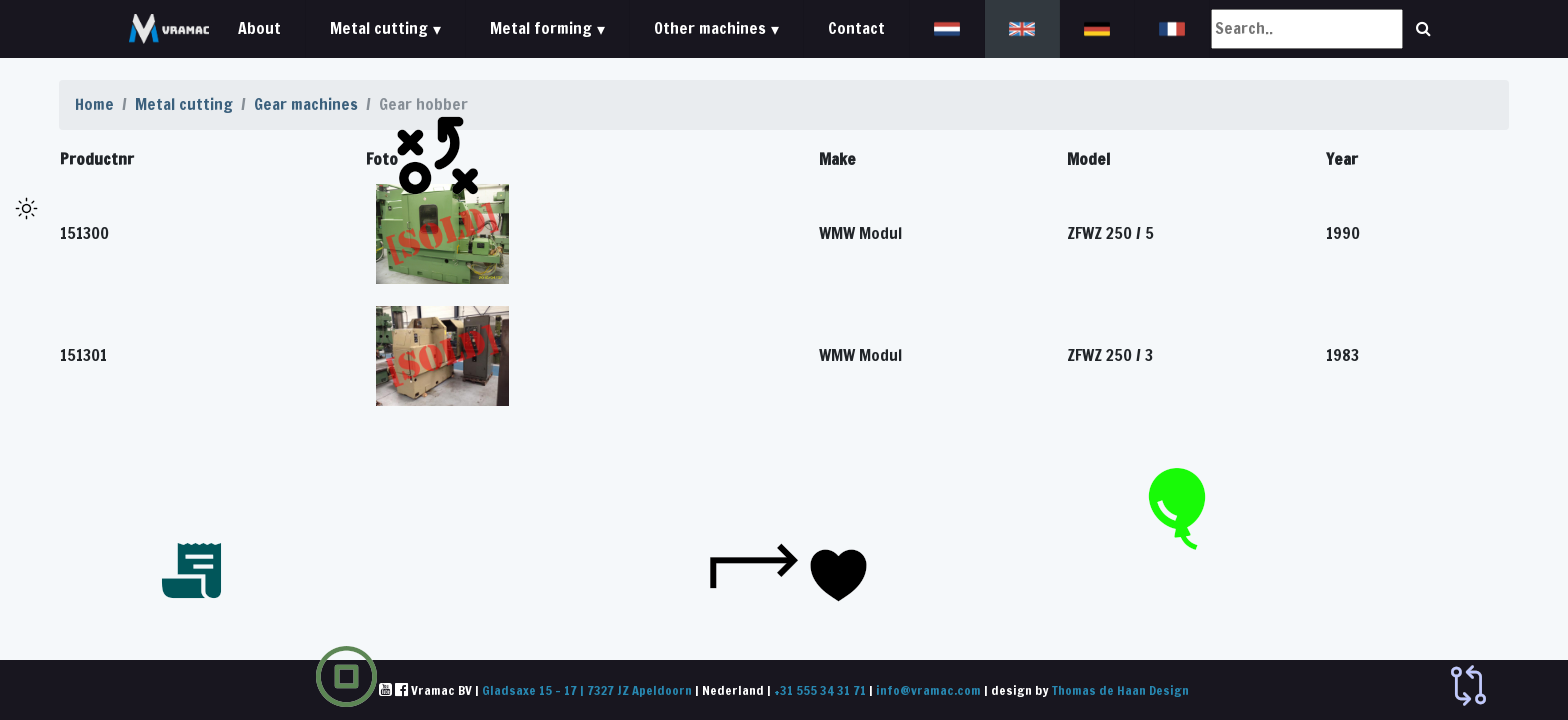  What do you see at coordinates (1177, 509) in the screenshot?
I see `indicates a celebration or birthday event` at bounding box center [1177, 509].